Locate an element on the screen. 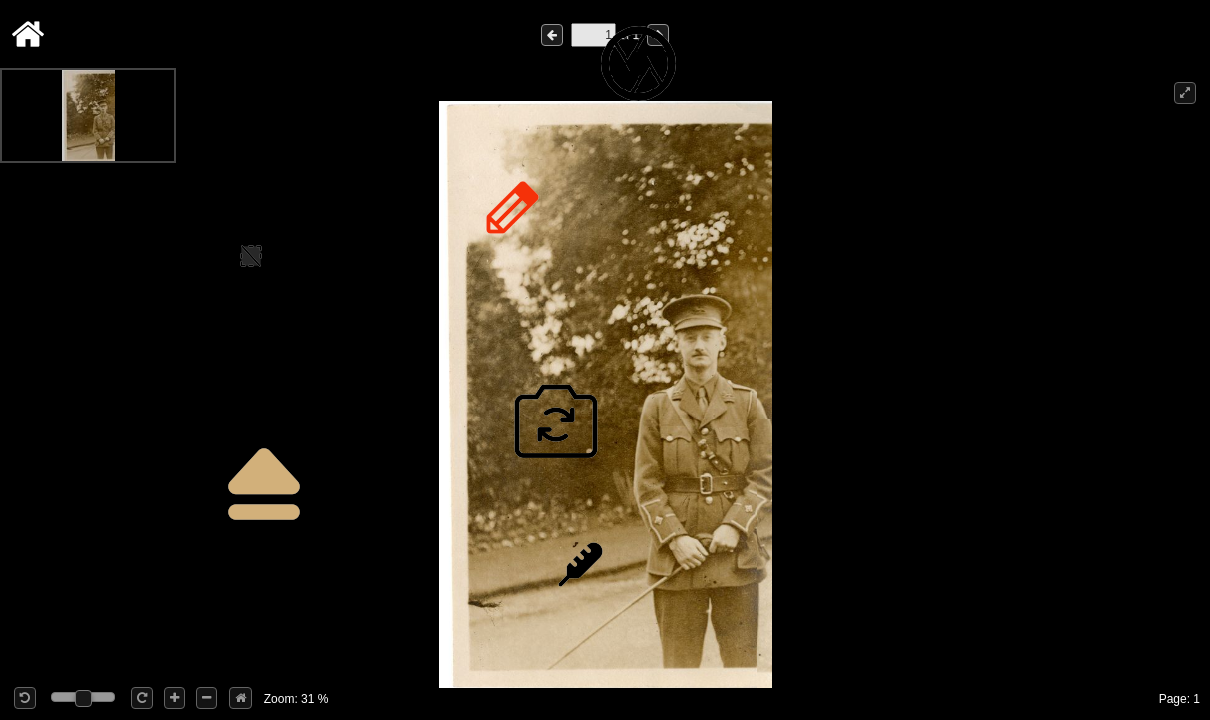  edit content or text is located at coordinates (511, 208).